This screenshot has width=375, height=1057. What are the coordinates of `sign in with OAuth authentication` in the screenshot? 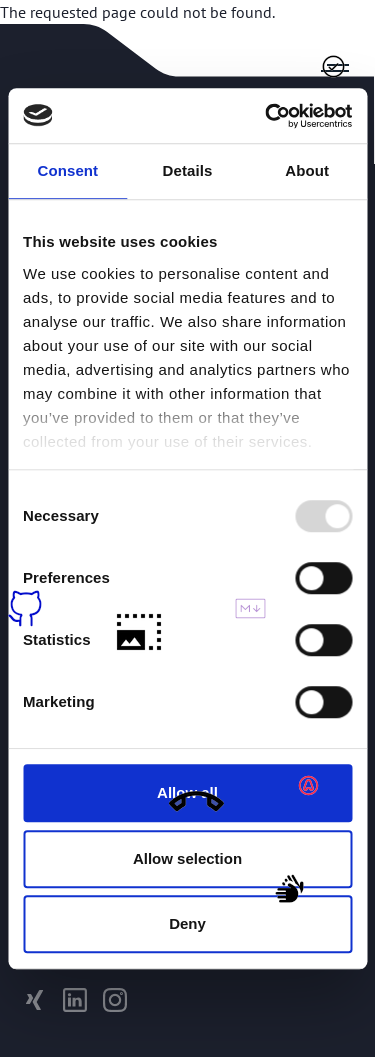 It's located at (308, 785).